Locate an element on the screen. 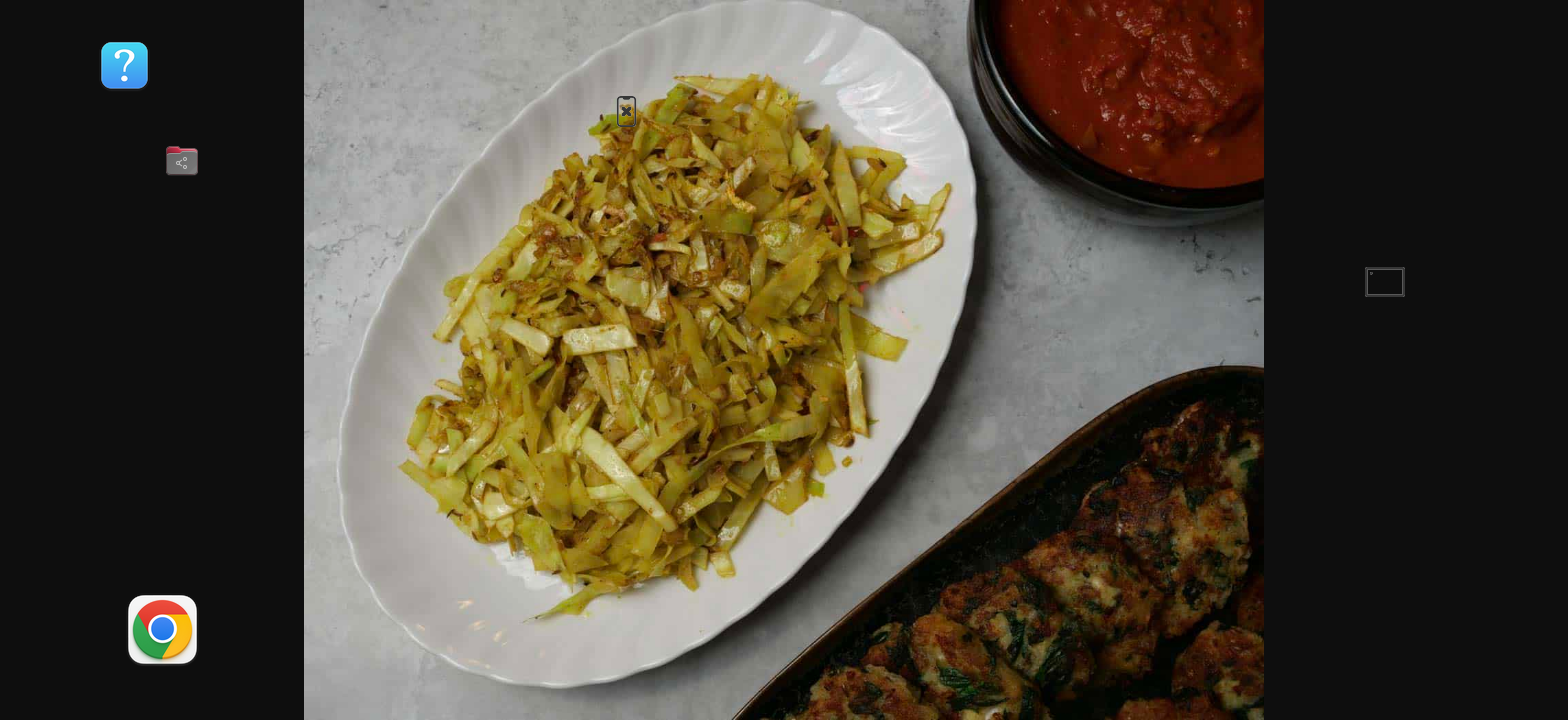  indicates a help or information dialog is located at coordinates (124, 66).